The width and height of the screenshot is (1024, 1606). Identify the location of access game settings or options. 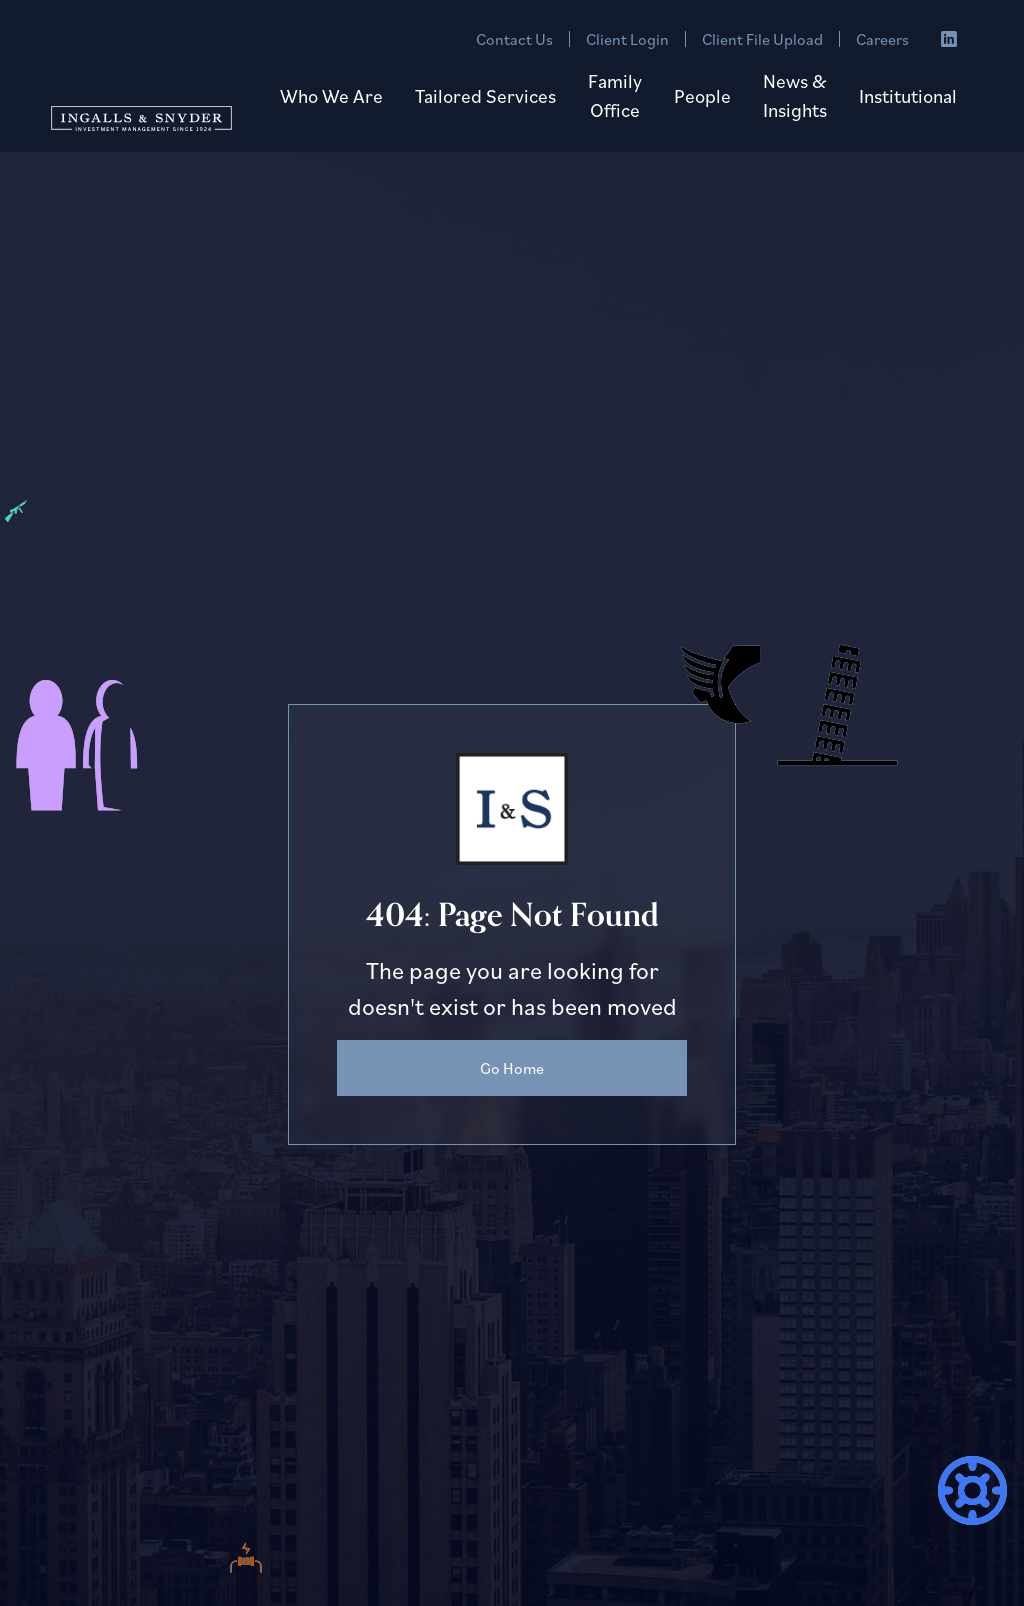
(972, 1490).